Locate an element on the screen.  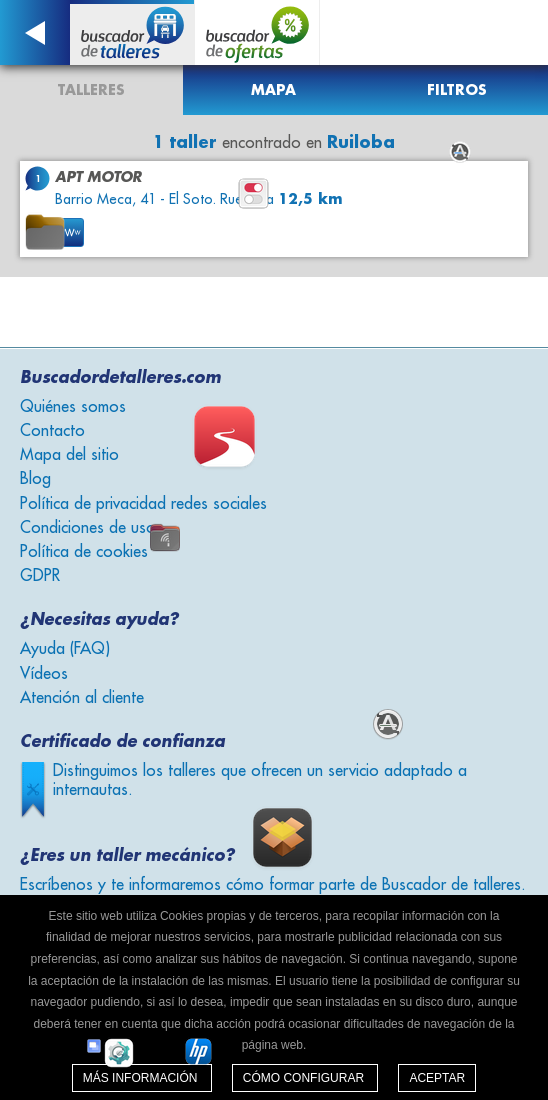
open the software updater application is located at coordinates (388, 724).